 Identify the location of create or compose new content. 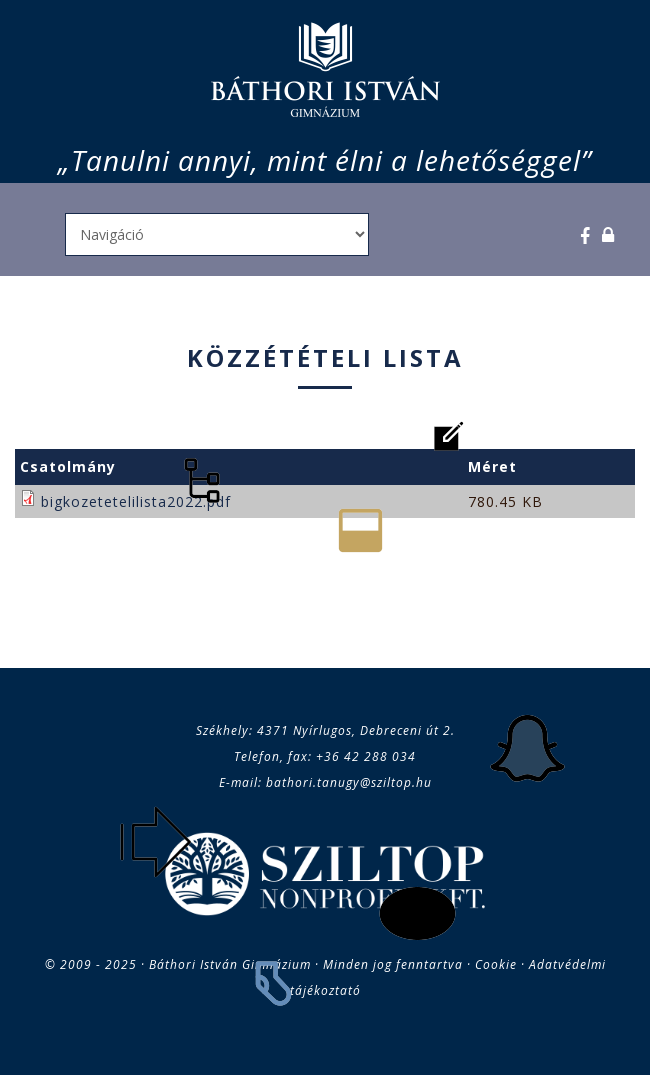
(448, 436).